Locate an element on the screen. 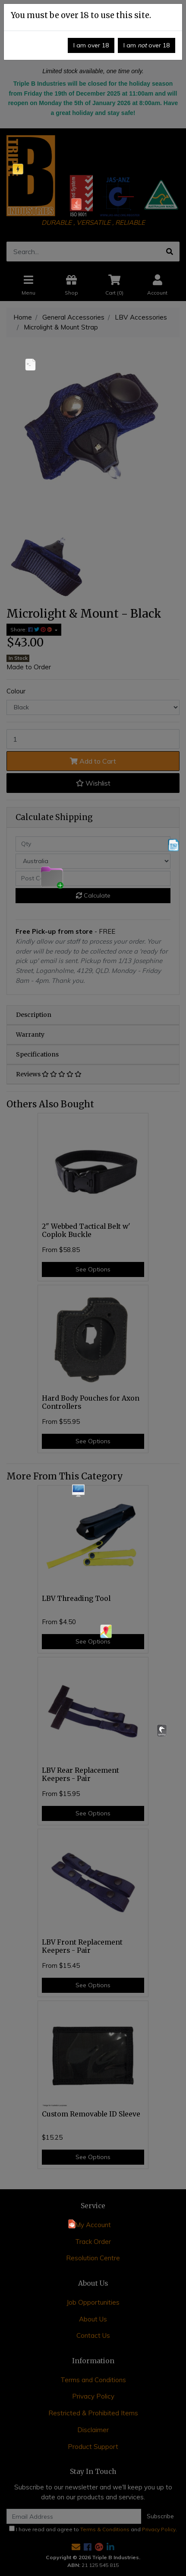 The width and height of the screenshot is (186, 2576). access power management settings is located at coordinates (18, 169).